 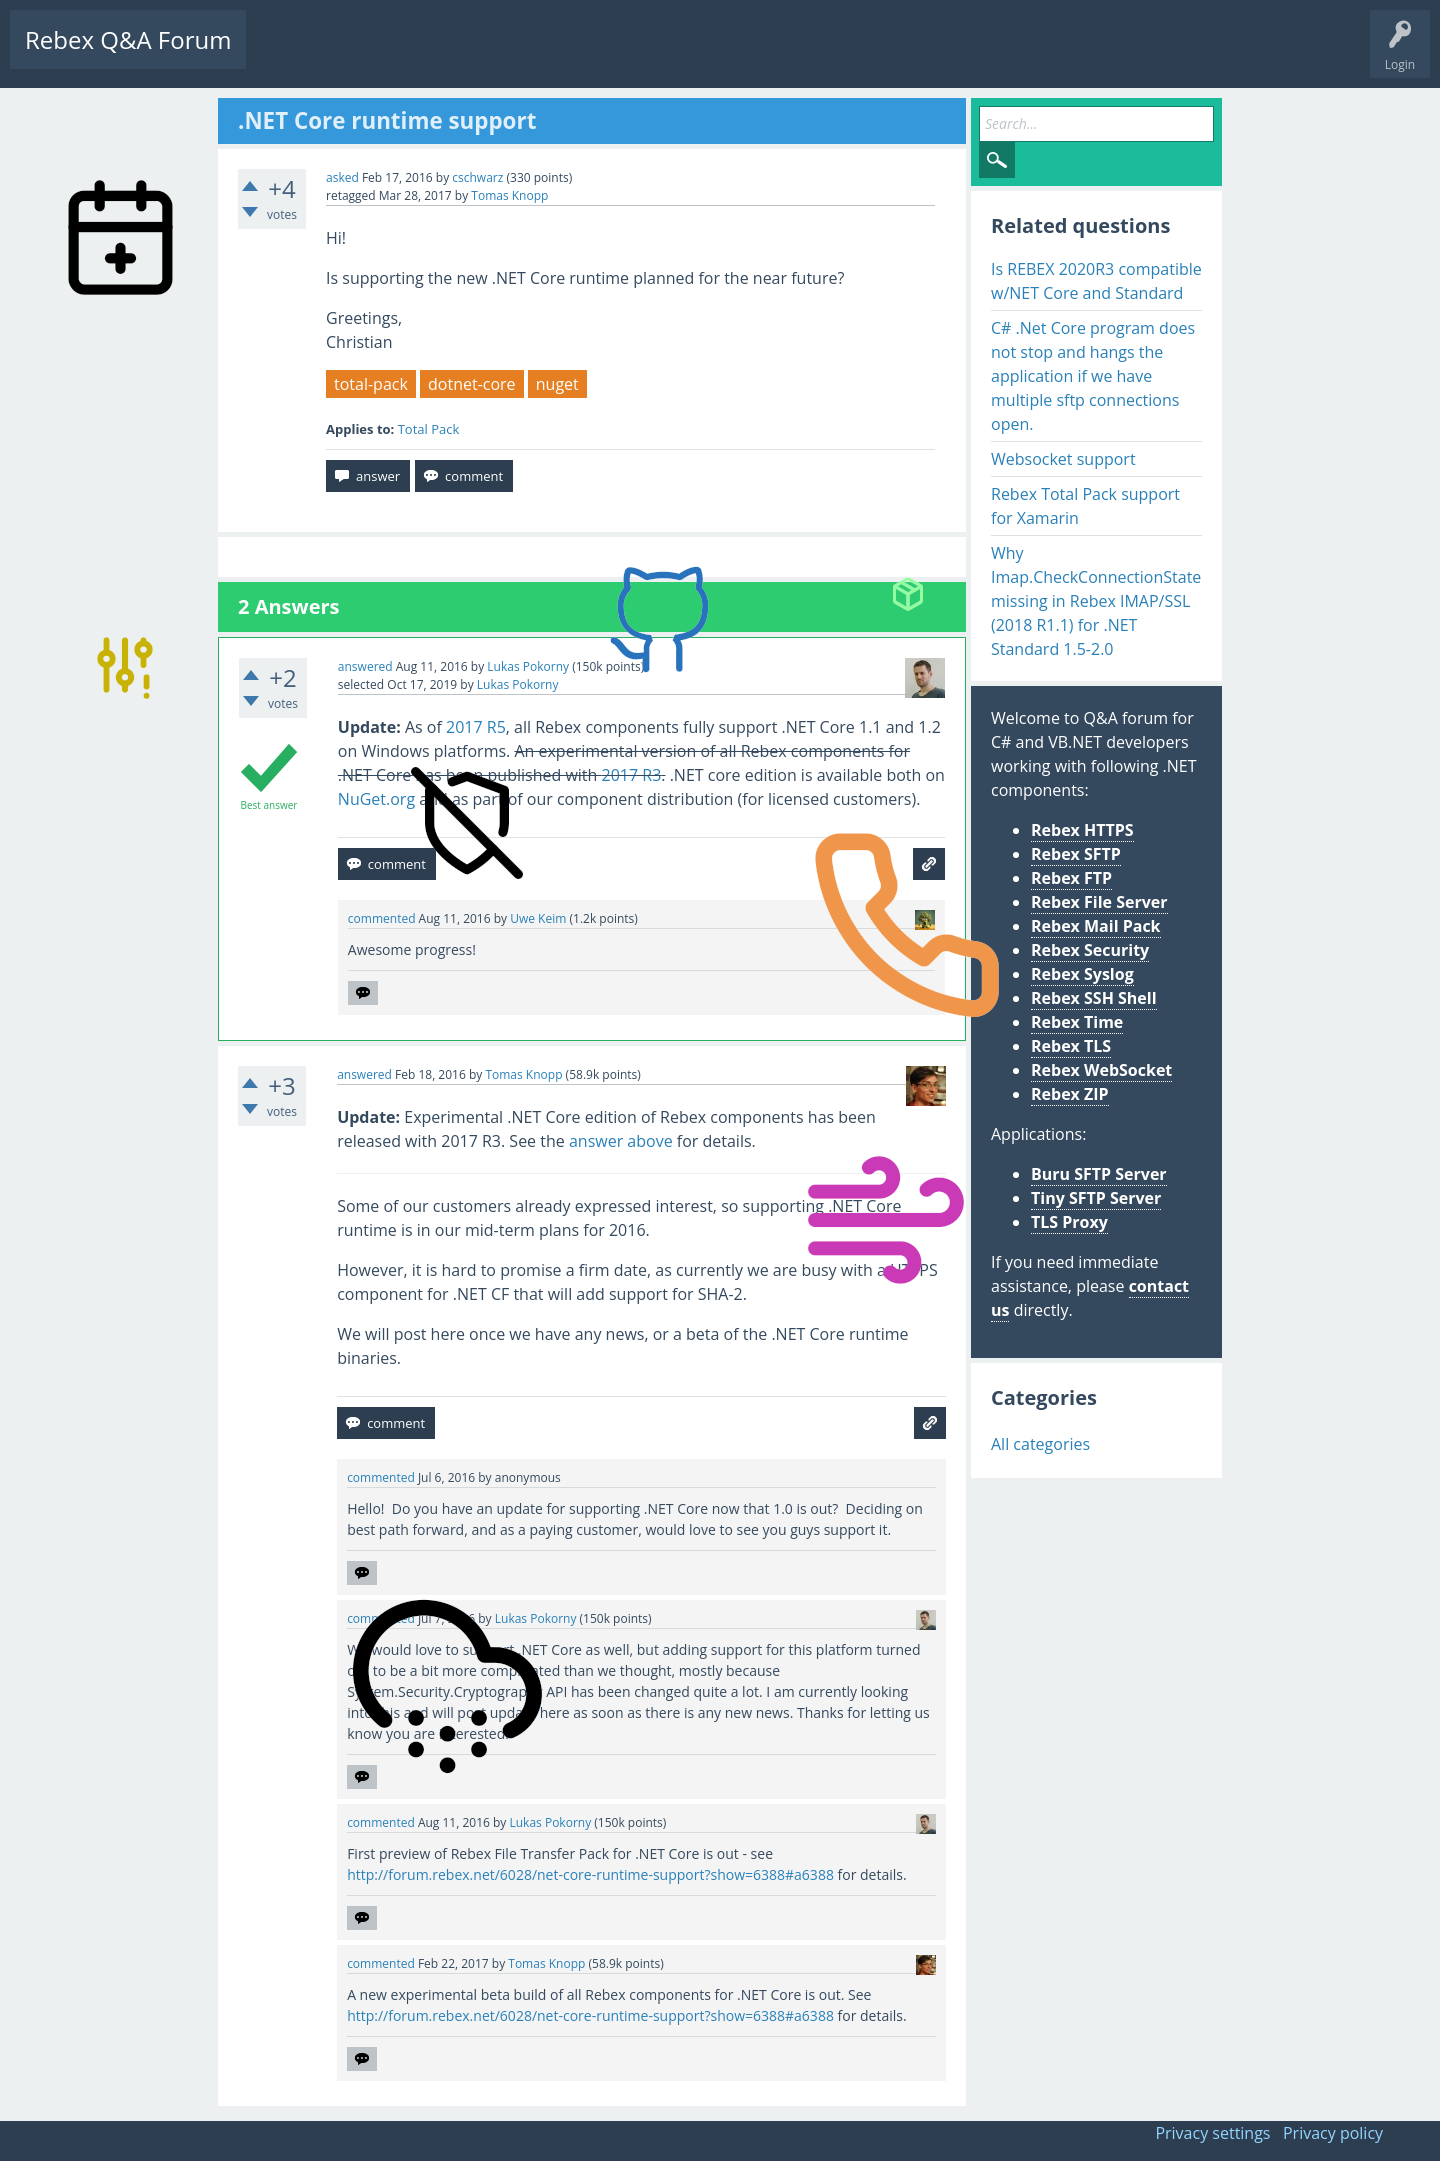 What do you see at coordinates (125, 665) in the screenshot?
I see `settings require attention or action` at bounding box center [125, 665].